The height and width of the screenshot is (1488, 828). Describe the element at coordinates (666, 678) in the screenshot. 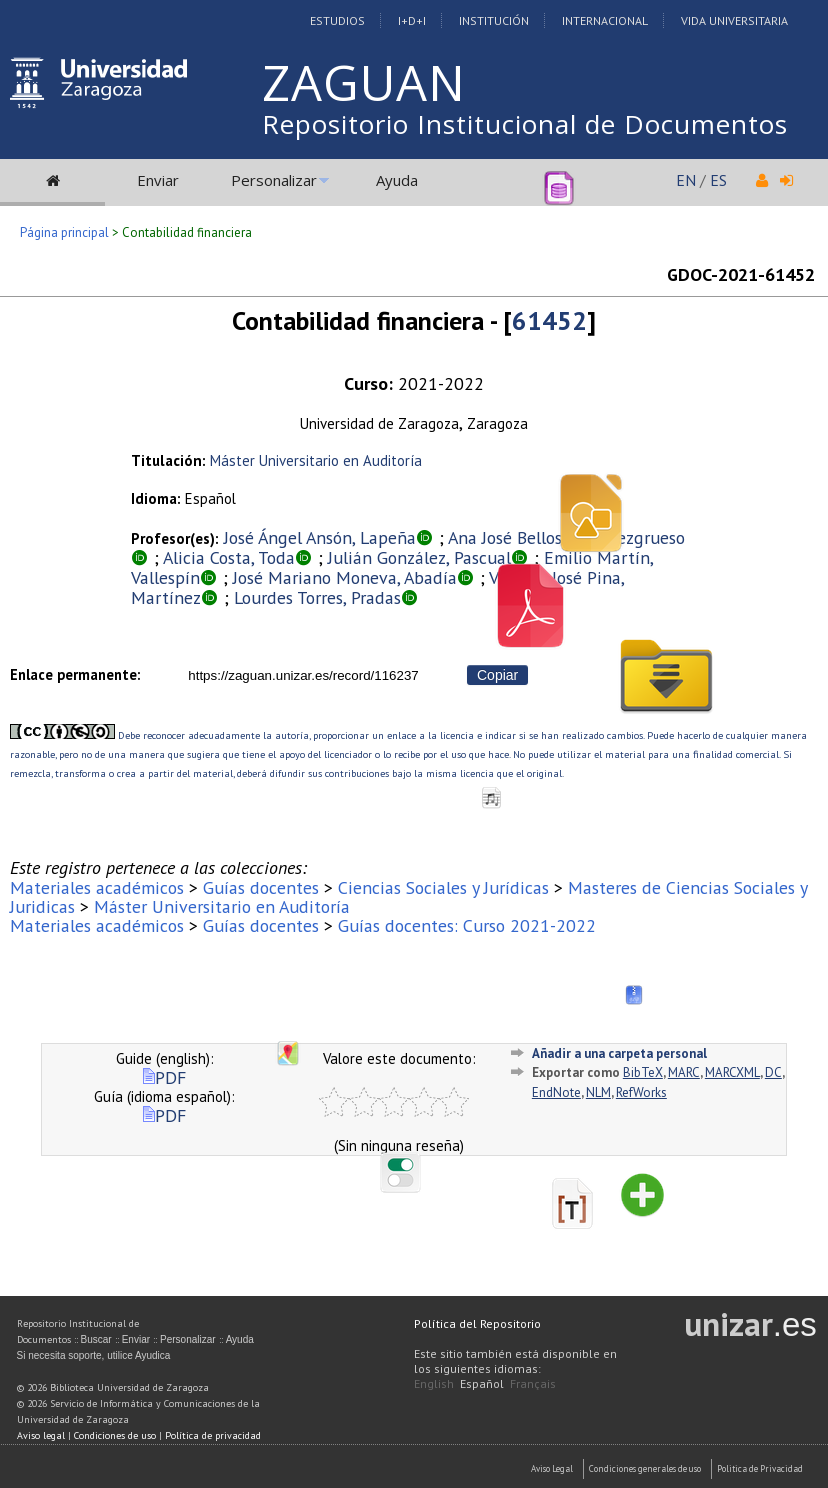

I see `open your getgo download manager folder` at that location.